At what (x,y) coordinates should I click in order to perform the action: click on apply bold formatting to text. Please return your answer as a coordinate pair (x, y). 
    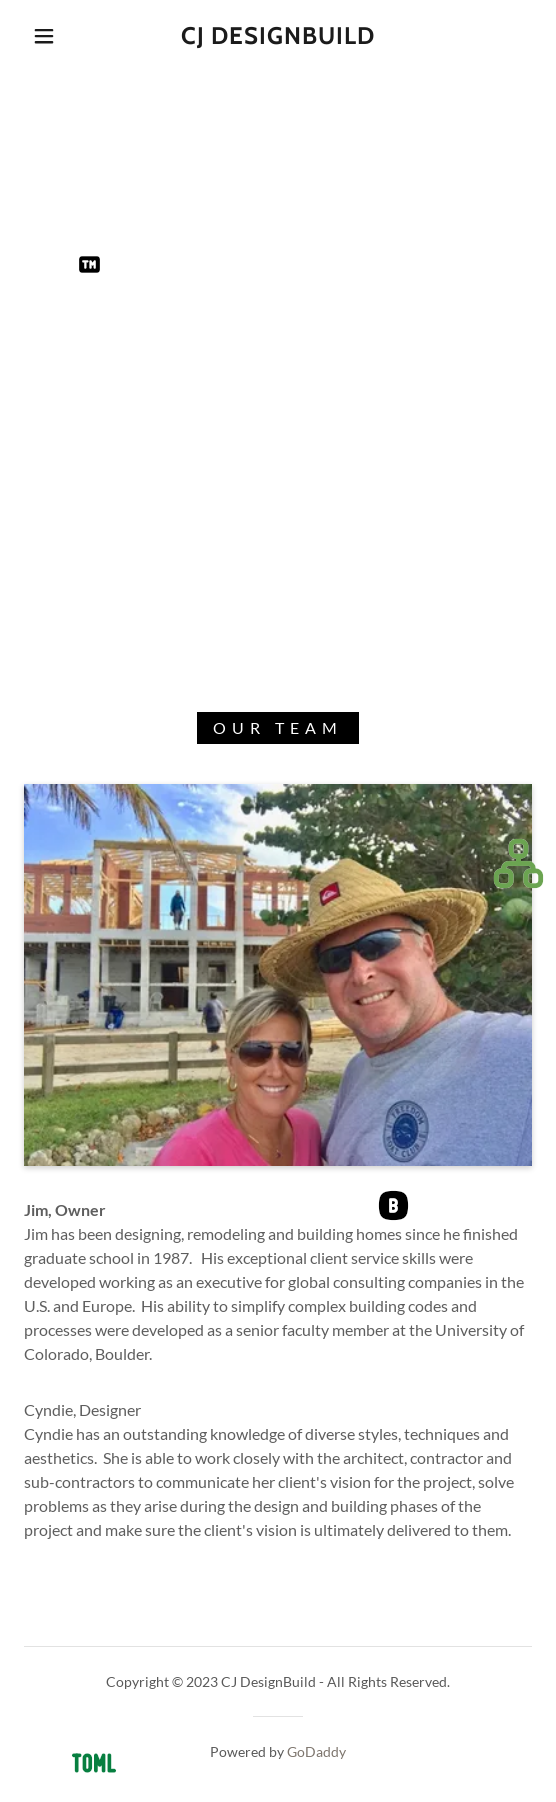
    Looking at the image, I should click on (393, 1205).